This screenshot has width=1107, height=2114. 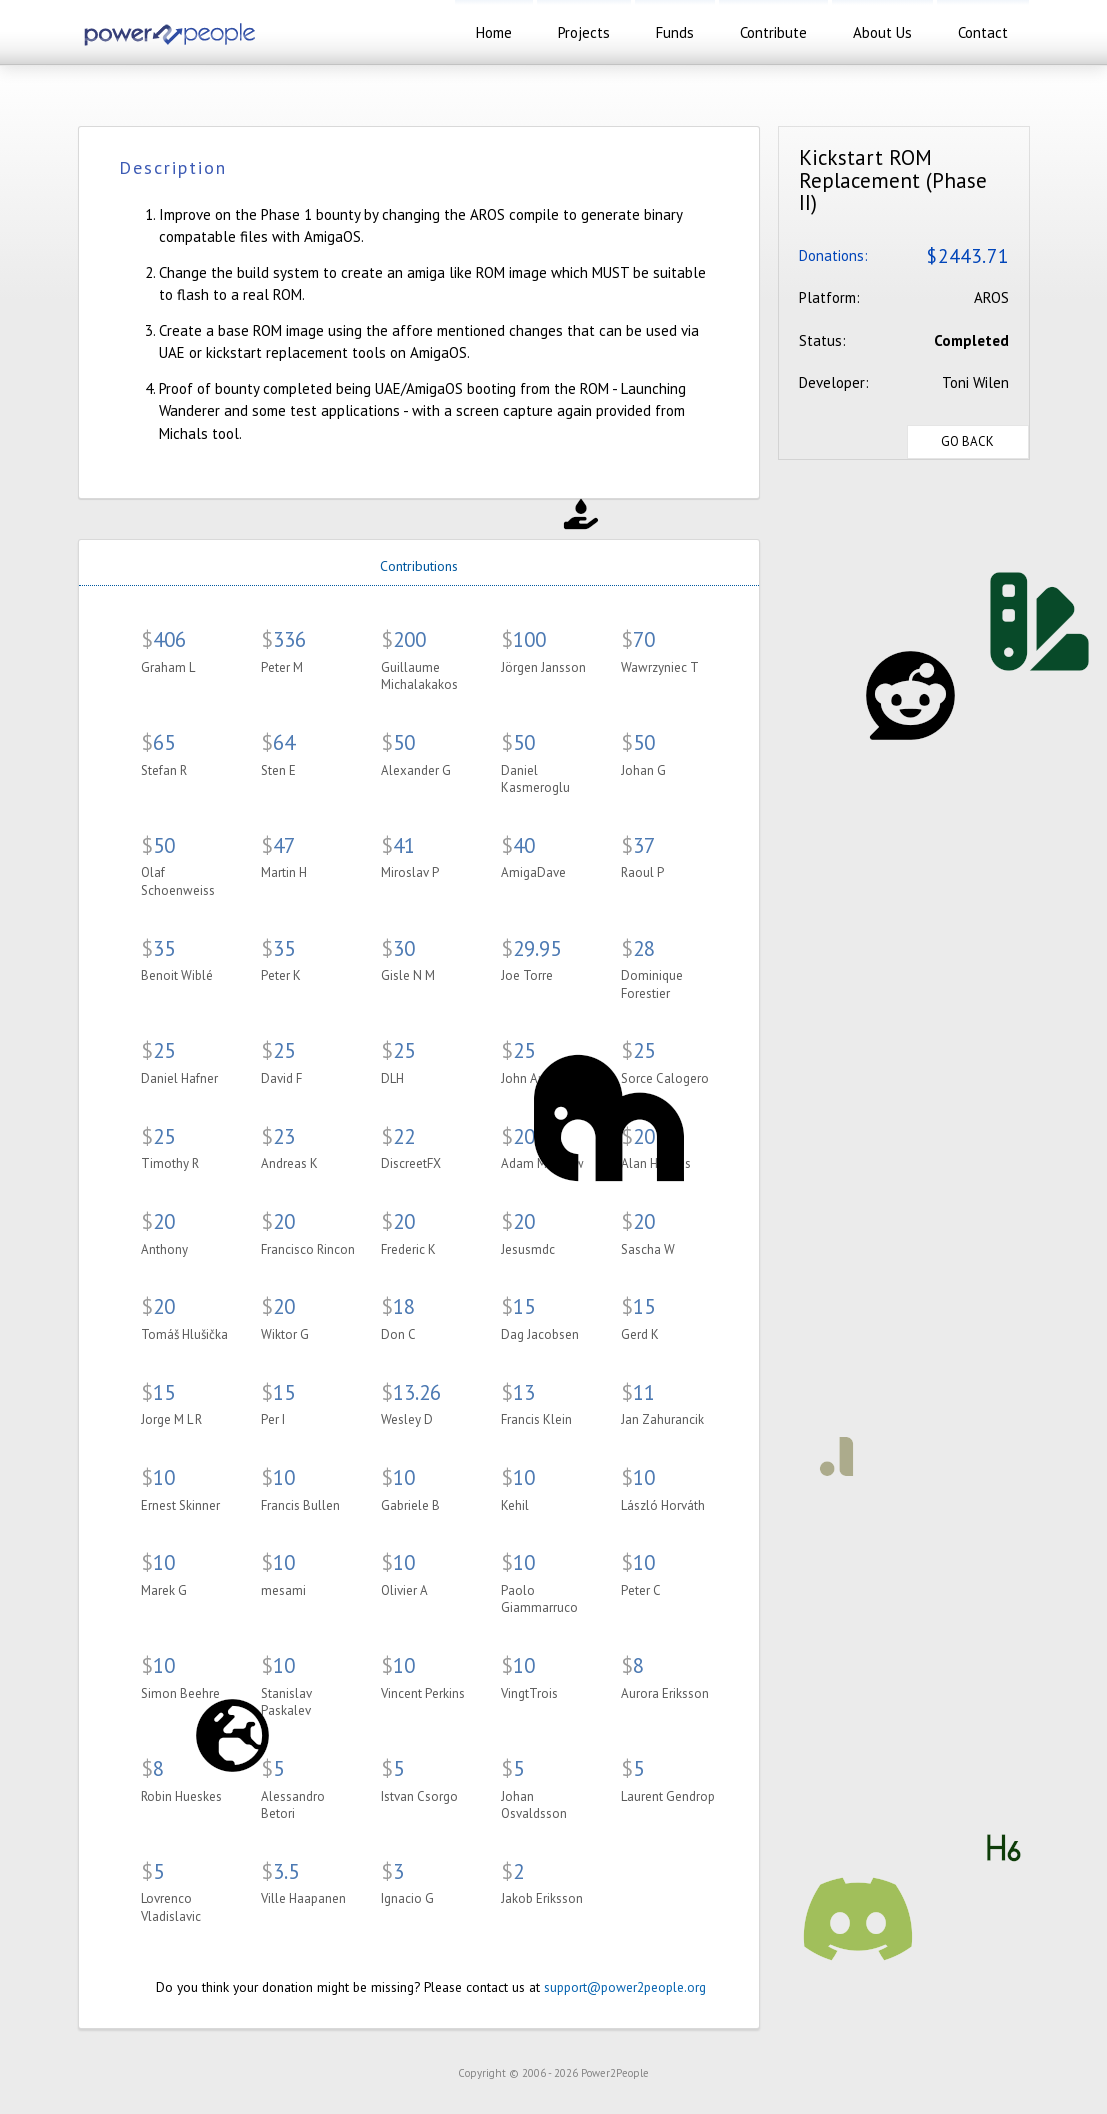 What do you see at coordinates (1003, 1847) in the screenshot?
I see `format text as heading level 6` at bounding box center [1003, 1847].